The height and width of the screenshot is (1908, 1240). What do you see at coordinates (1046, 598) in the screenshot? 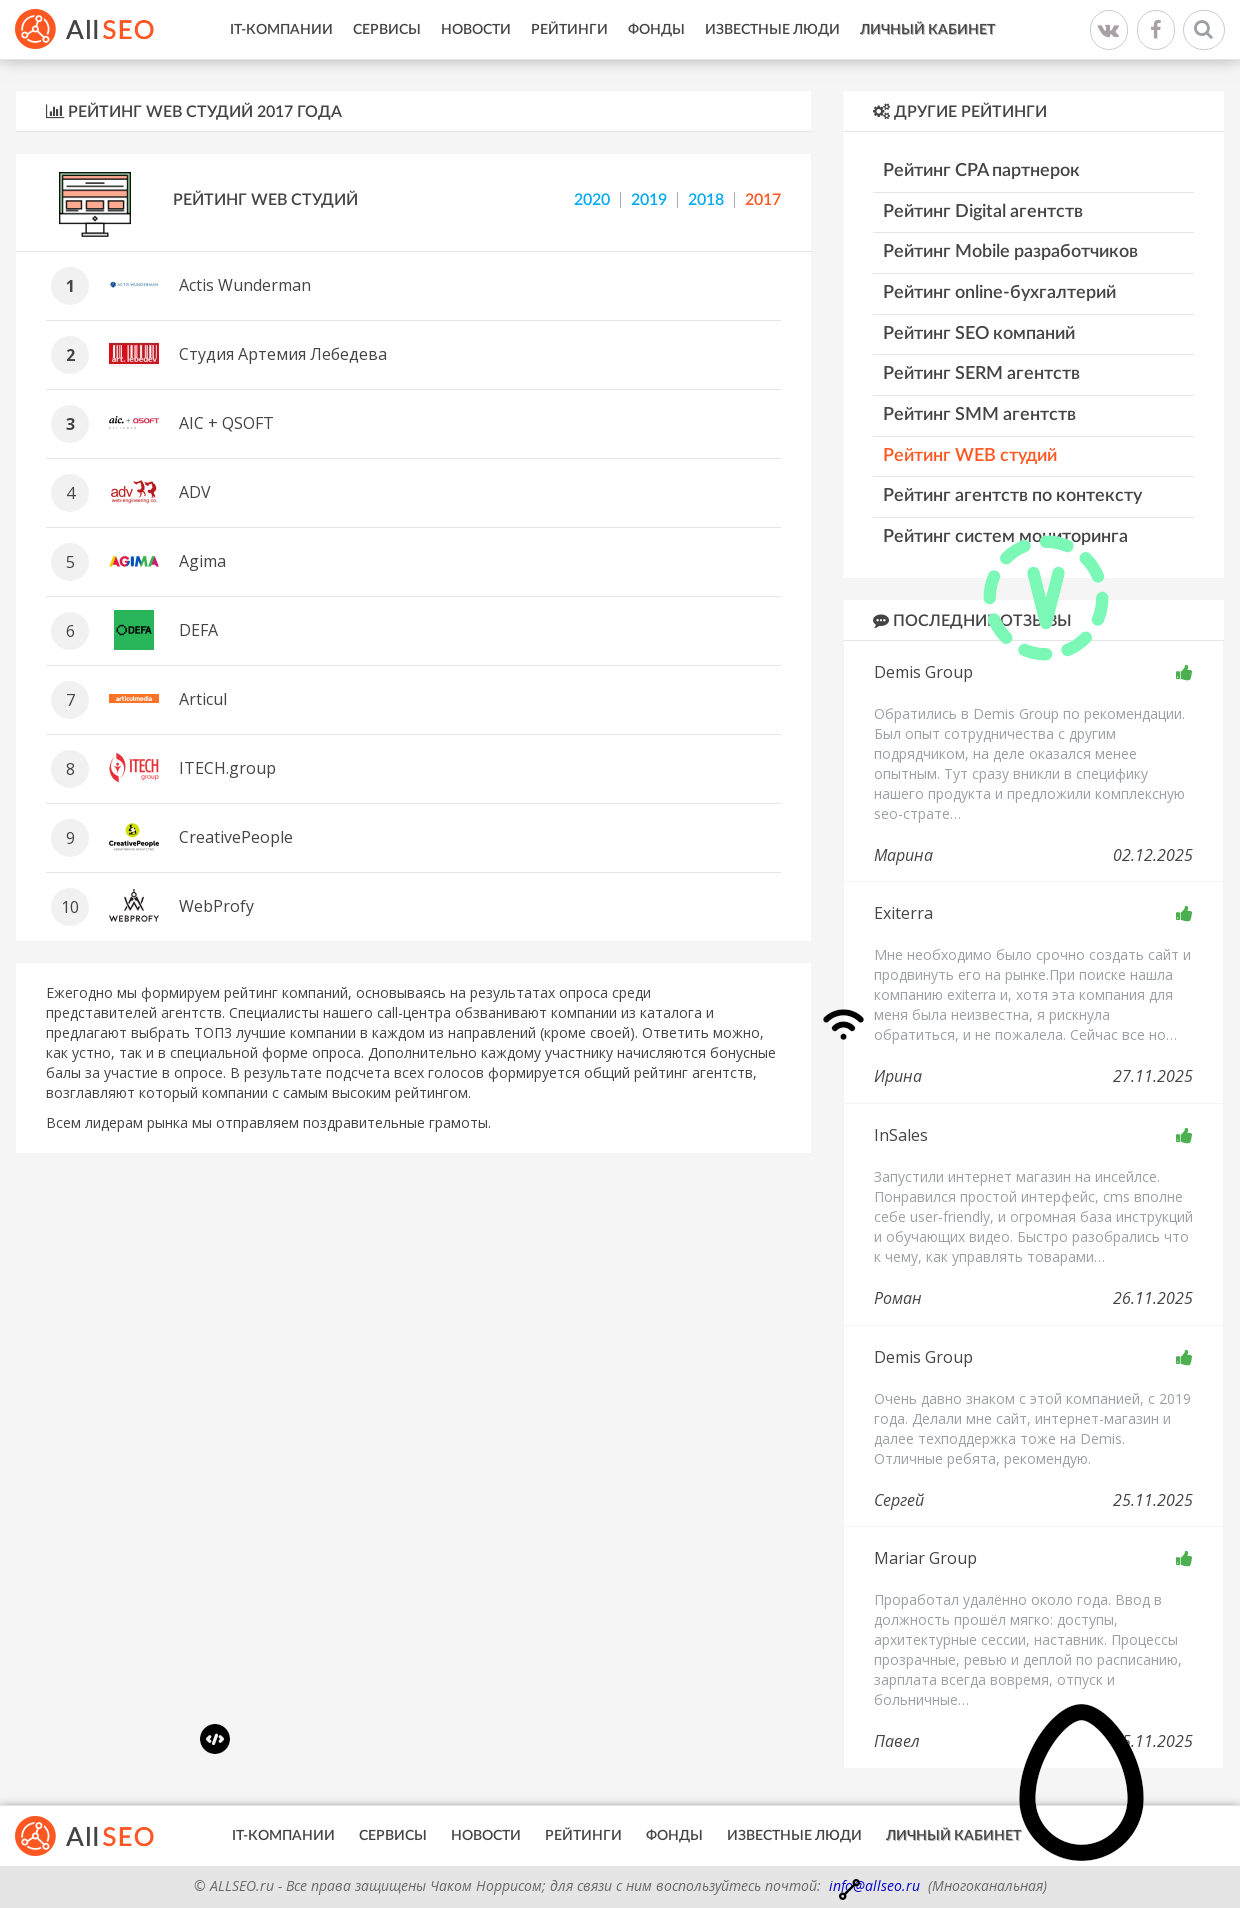
I see `indicates a pending or in-progress verification status` at bounding box center [1046, 598].